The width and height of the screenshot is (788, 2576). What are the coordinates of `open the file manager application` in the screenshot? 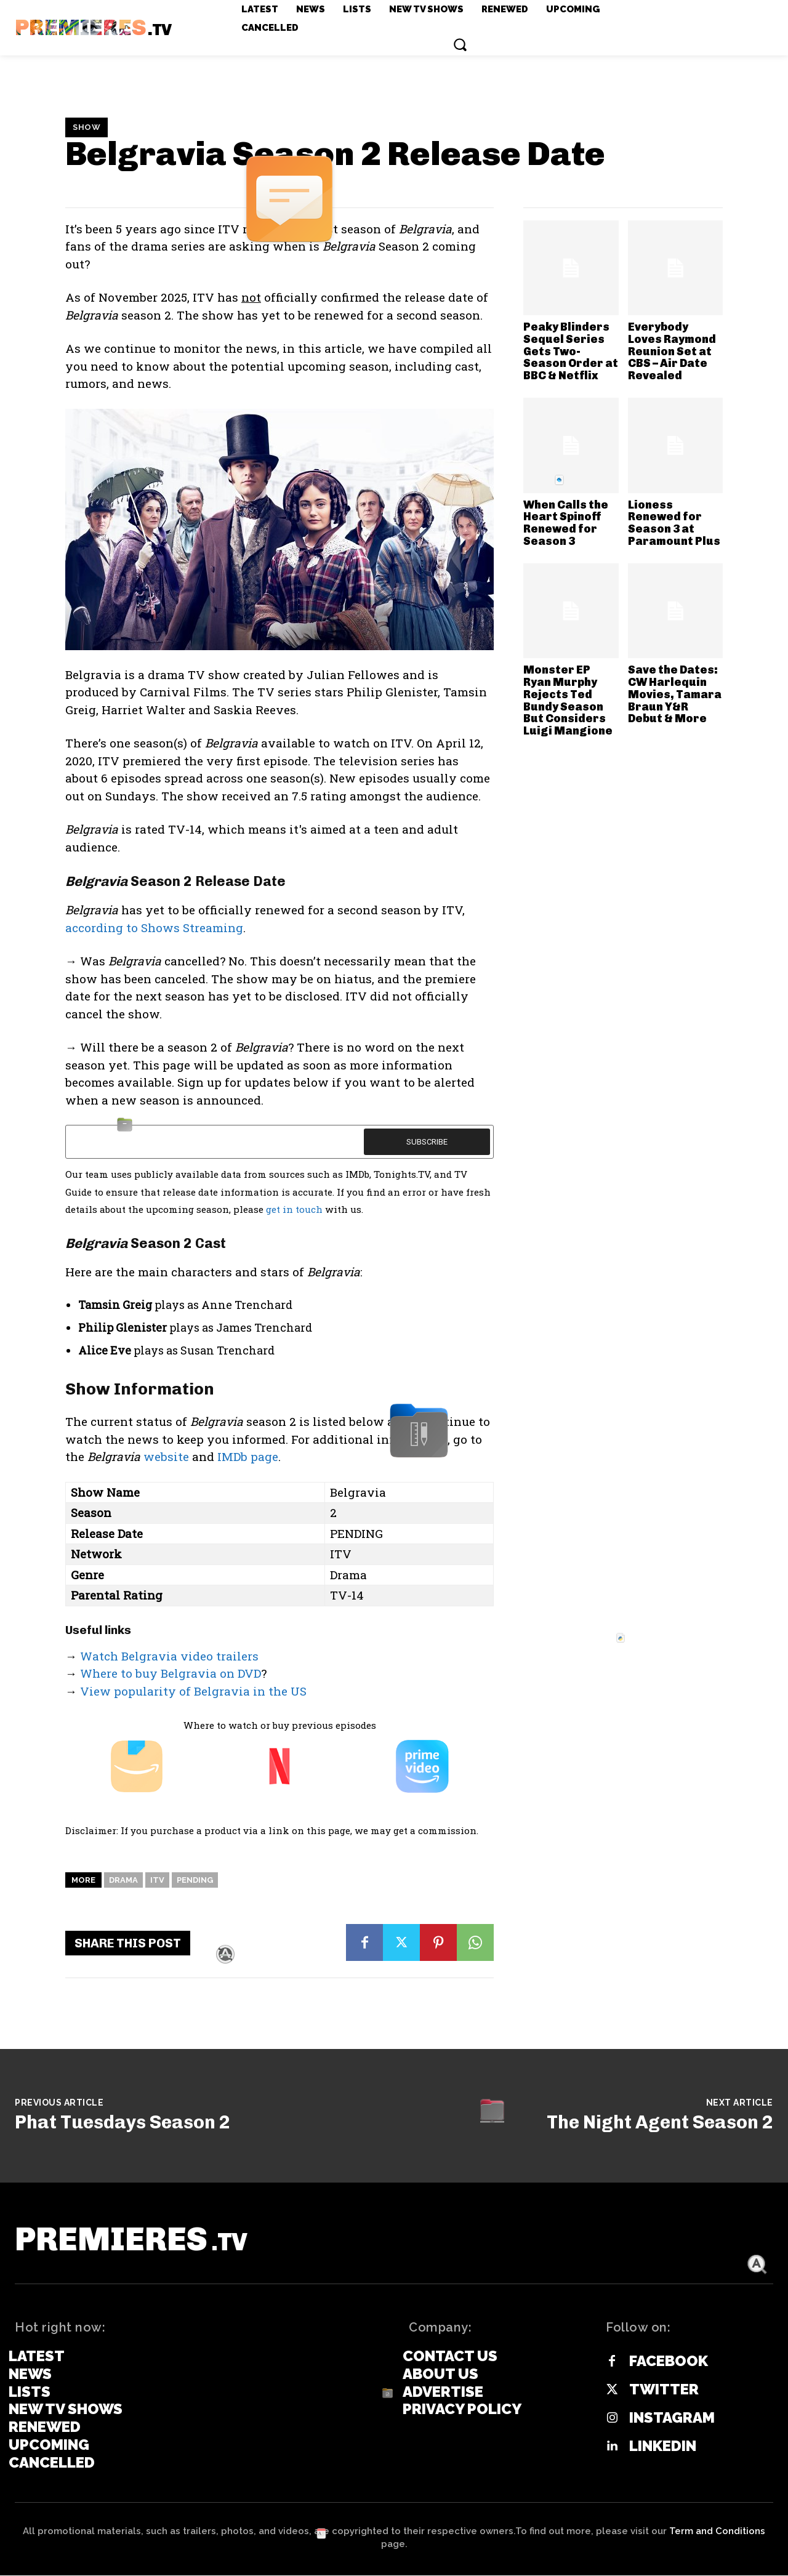 It's located at (124, 1124).